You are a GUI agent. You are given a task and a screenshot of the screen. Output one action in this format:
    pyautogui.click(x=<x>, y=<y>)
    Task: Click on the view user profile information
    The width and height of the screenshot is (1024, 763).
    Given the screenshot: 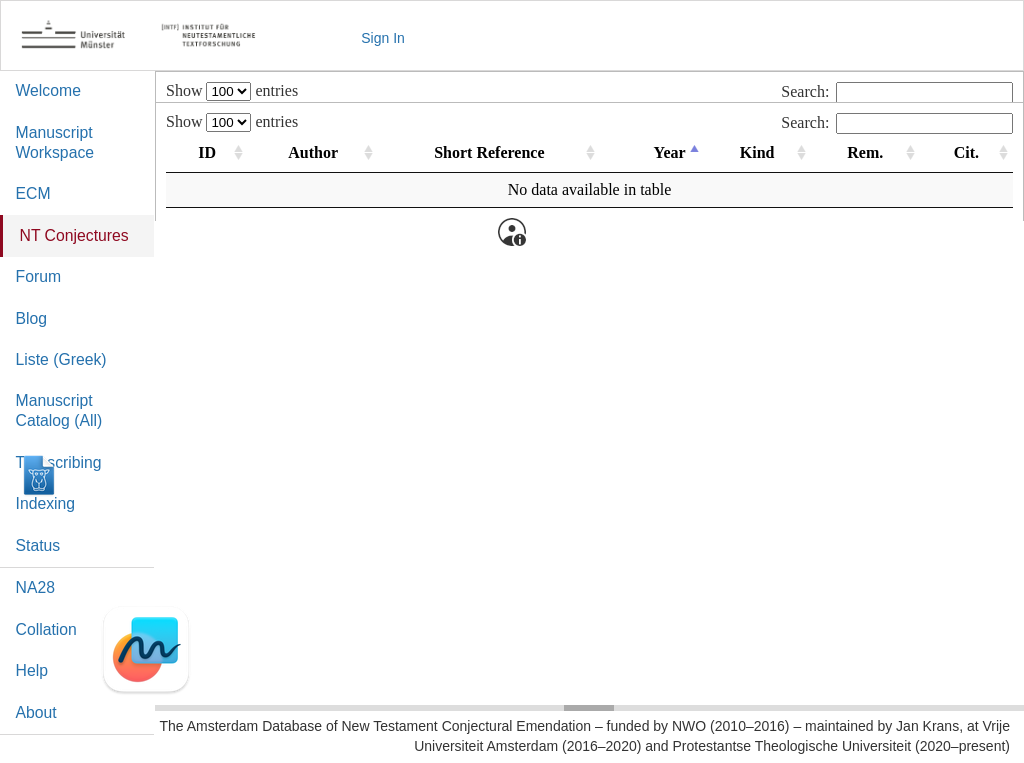 What is the action you would take?
    pyautogui.click(x=512, y=232)
    